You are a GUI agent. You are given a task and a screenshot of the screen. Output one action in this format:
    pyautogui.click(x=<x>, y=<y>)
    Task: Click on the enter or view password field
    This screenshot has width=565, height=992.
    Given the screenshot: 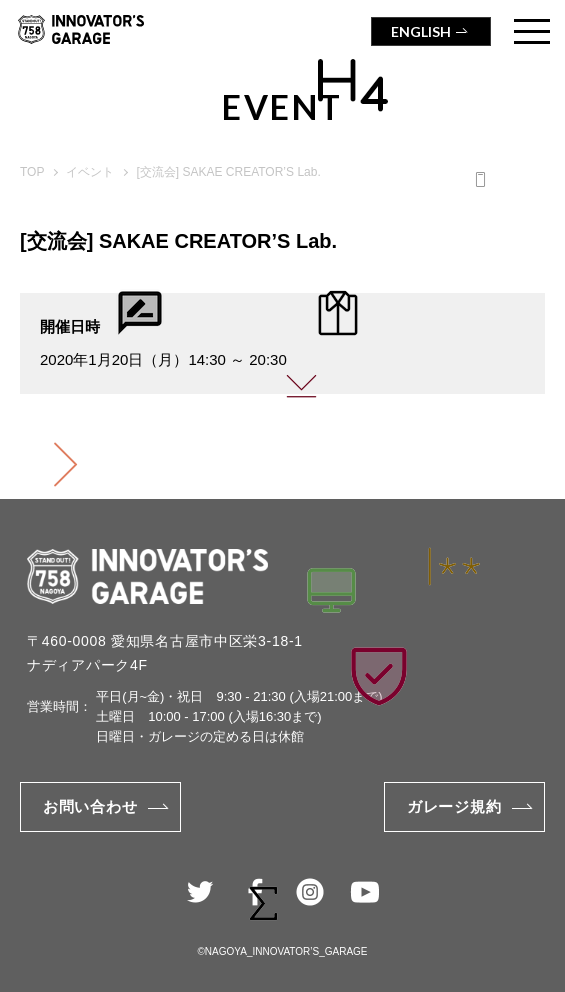 What is the action you would take?
    pyautogui.click(x=451, y=566)
    